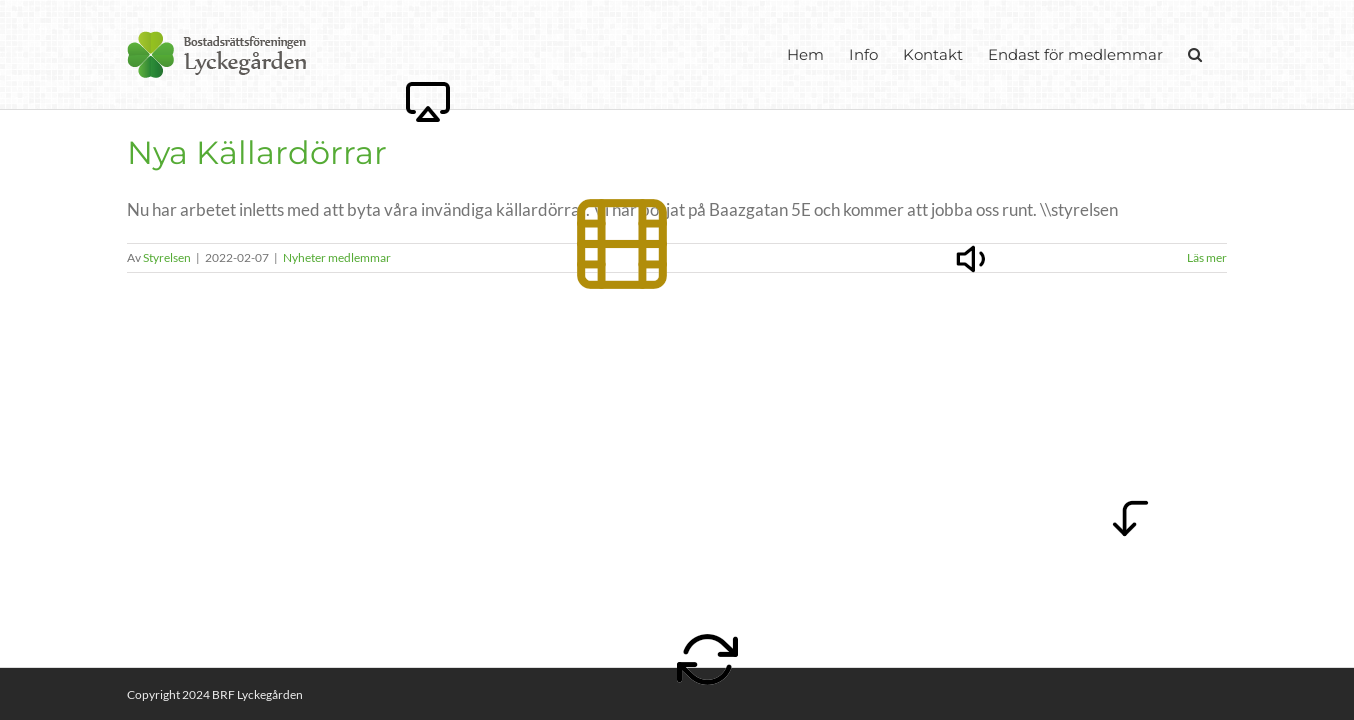 The height and width of the screenshot is (720, 1354). Describe the element at coordinates (707, 659) in the screenshot. I see `refresh or reload content` at that location.